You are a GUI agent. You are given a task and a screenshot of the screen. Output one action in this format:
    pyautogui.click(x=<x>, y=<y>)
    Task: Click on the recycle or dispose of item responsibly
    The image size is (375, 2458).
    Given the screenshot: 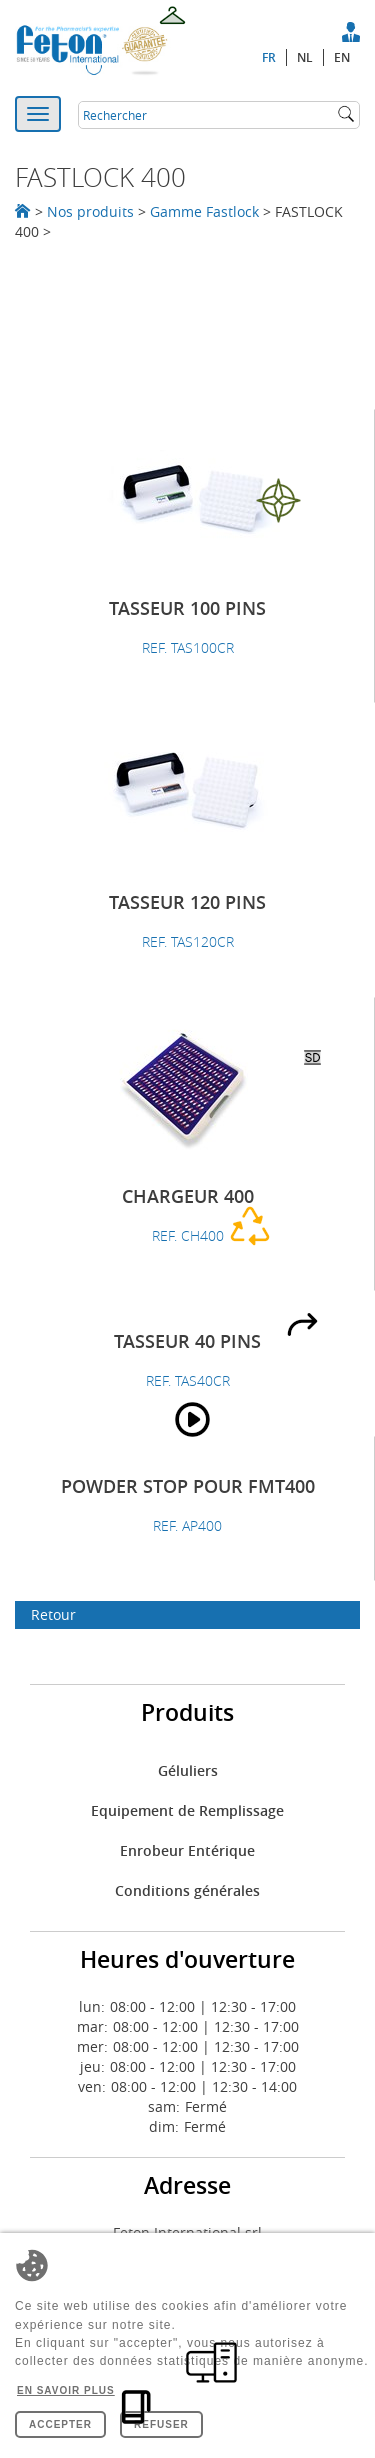 What is the action you would take?
    pyautogui.click(x=250, y=1226)
    